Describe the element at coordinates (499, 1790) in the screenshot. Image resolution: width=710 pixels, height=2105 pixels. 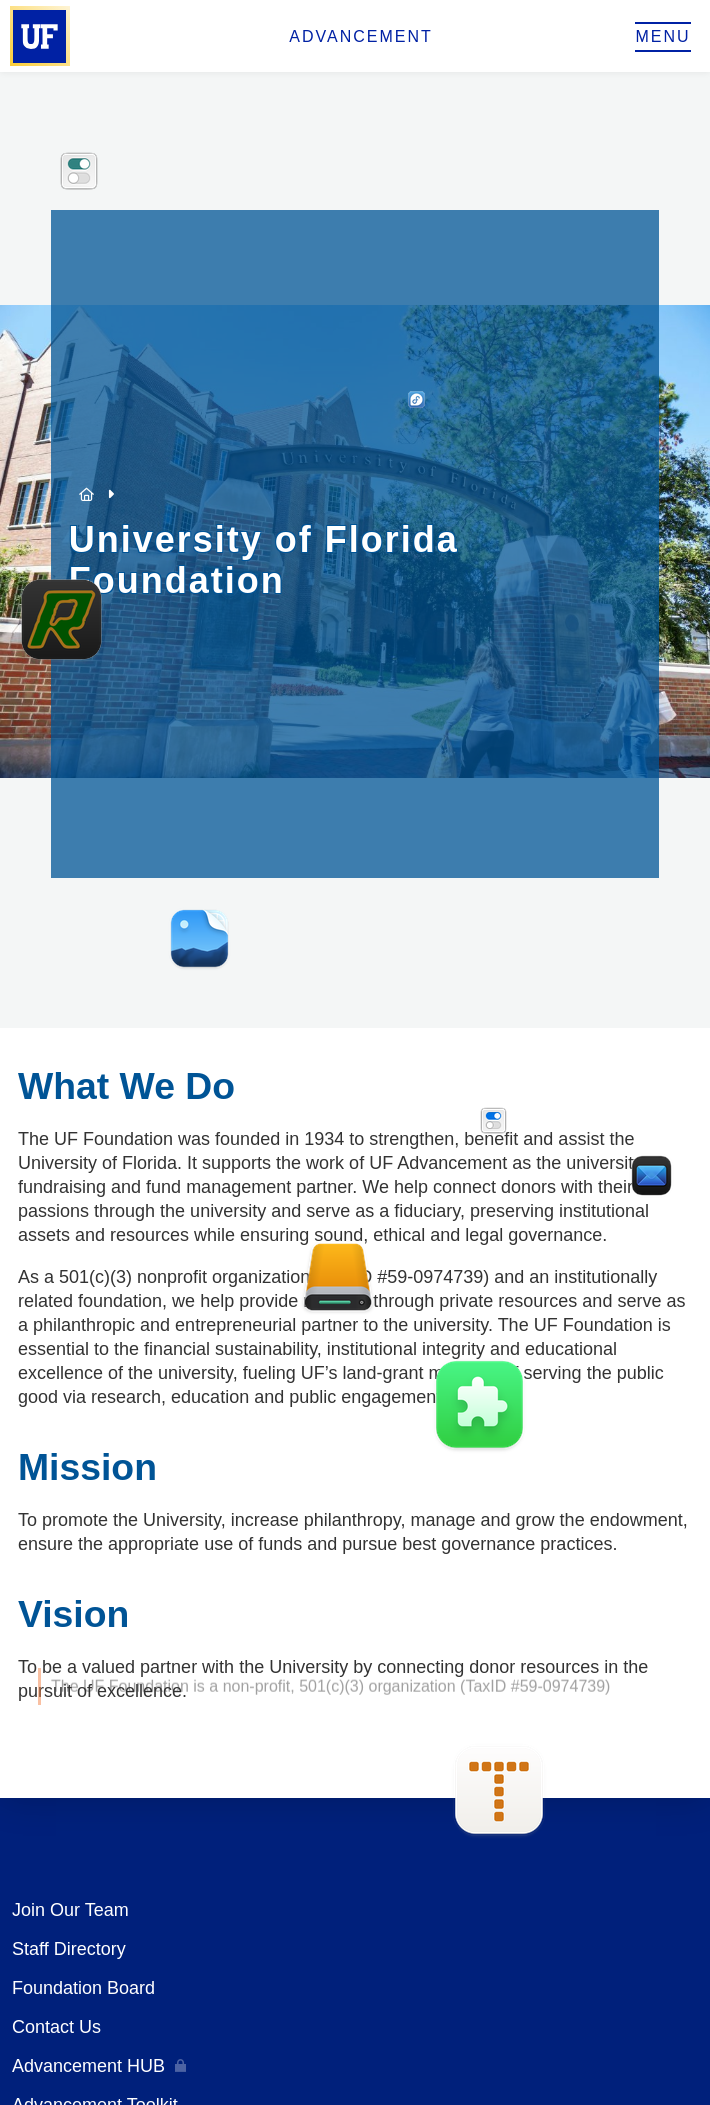
I see `open tipp10 typing tutor application` at that location.